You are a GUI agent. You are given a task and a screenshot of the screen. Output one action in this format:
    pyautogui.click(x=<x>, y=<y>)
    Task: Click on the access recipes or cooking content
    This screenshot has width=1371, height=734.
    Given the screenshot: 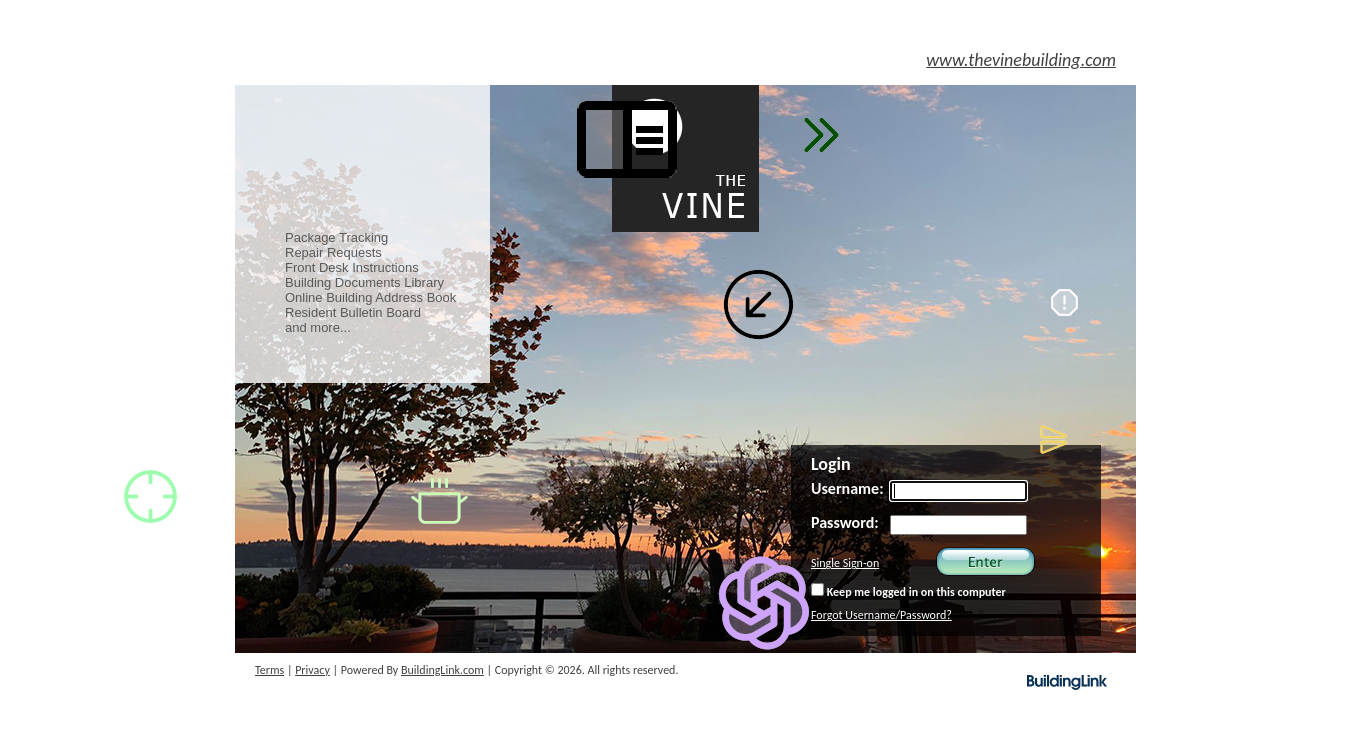 What is the action you would take?
    pyautogui.click(x=439, y=504)
    